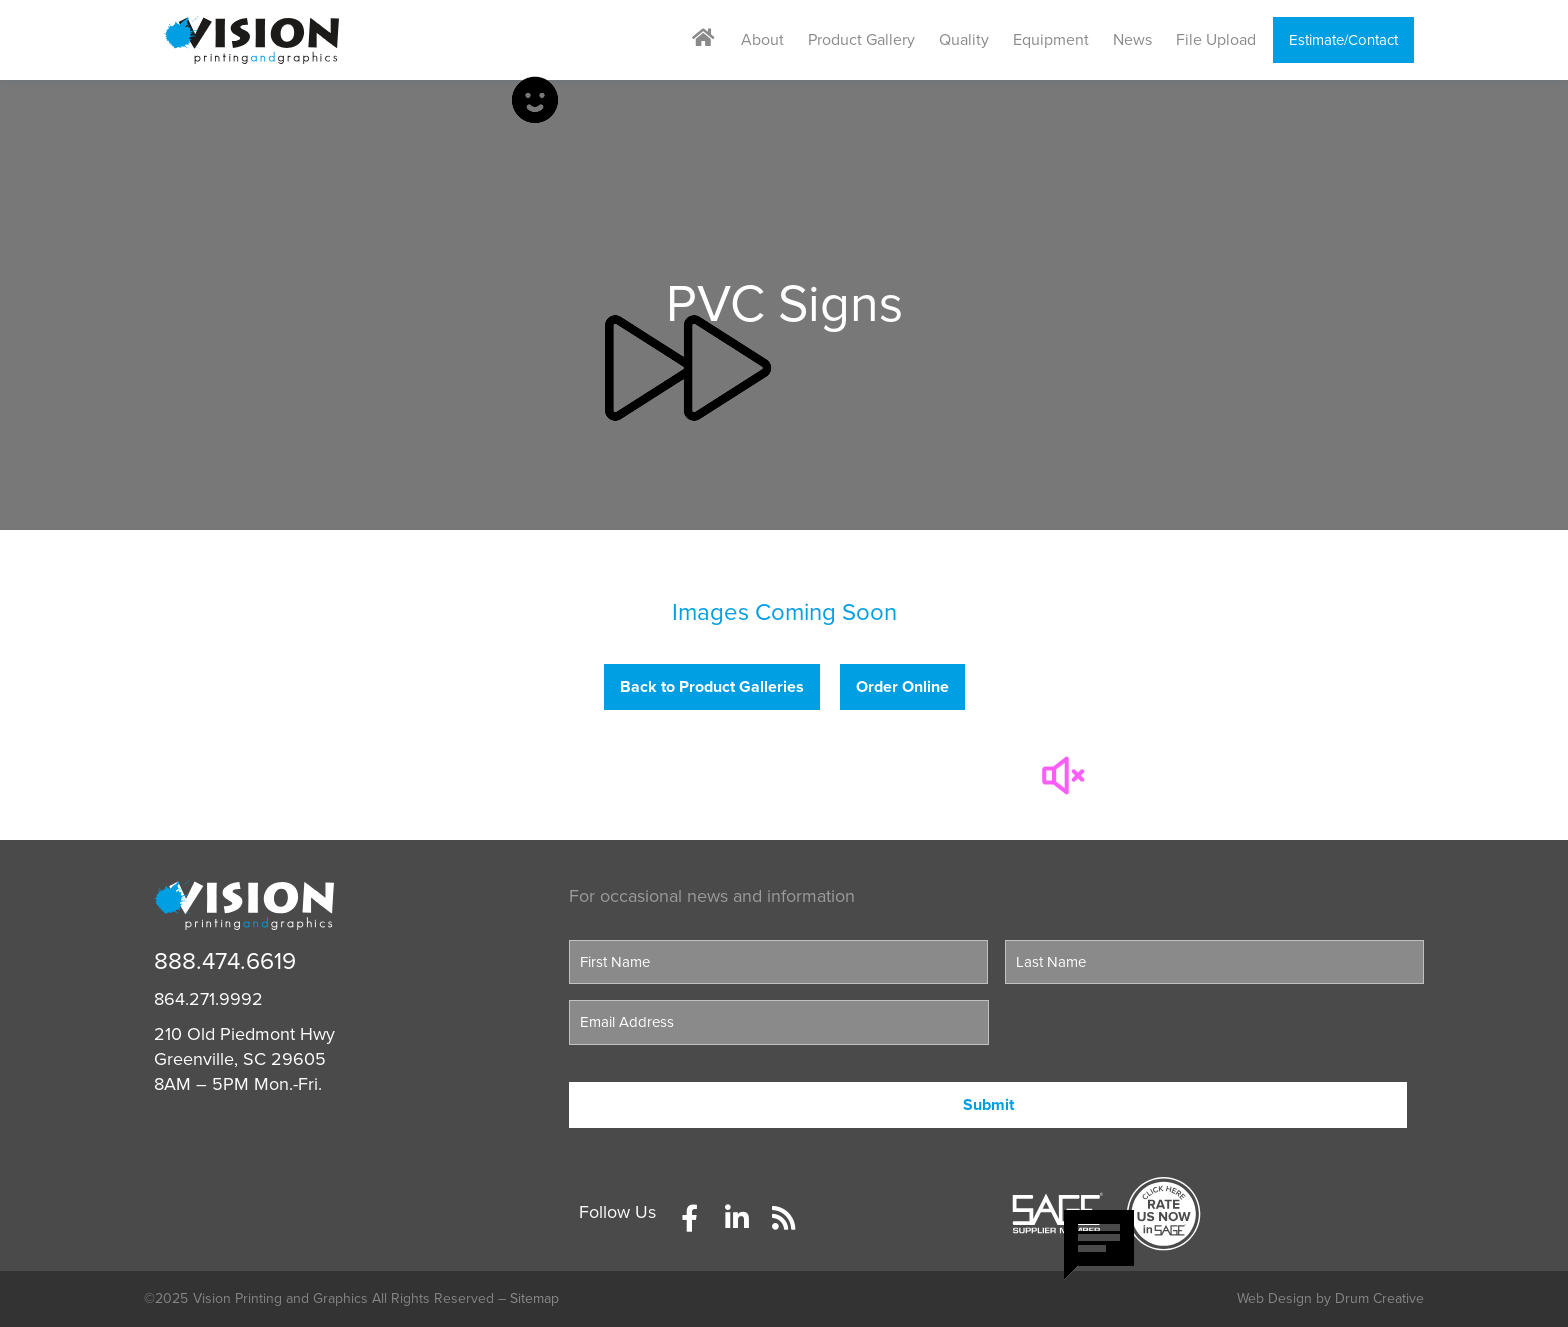  I want to click on open chat or messaging, so click(1099, 1245).